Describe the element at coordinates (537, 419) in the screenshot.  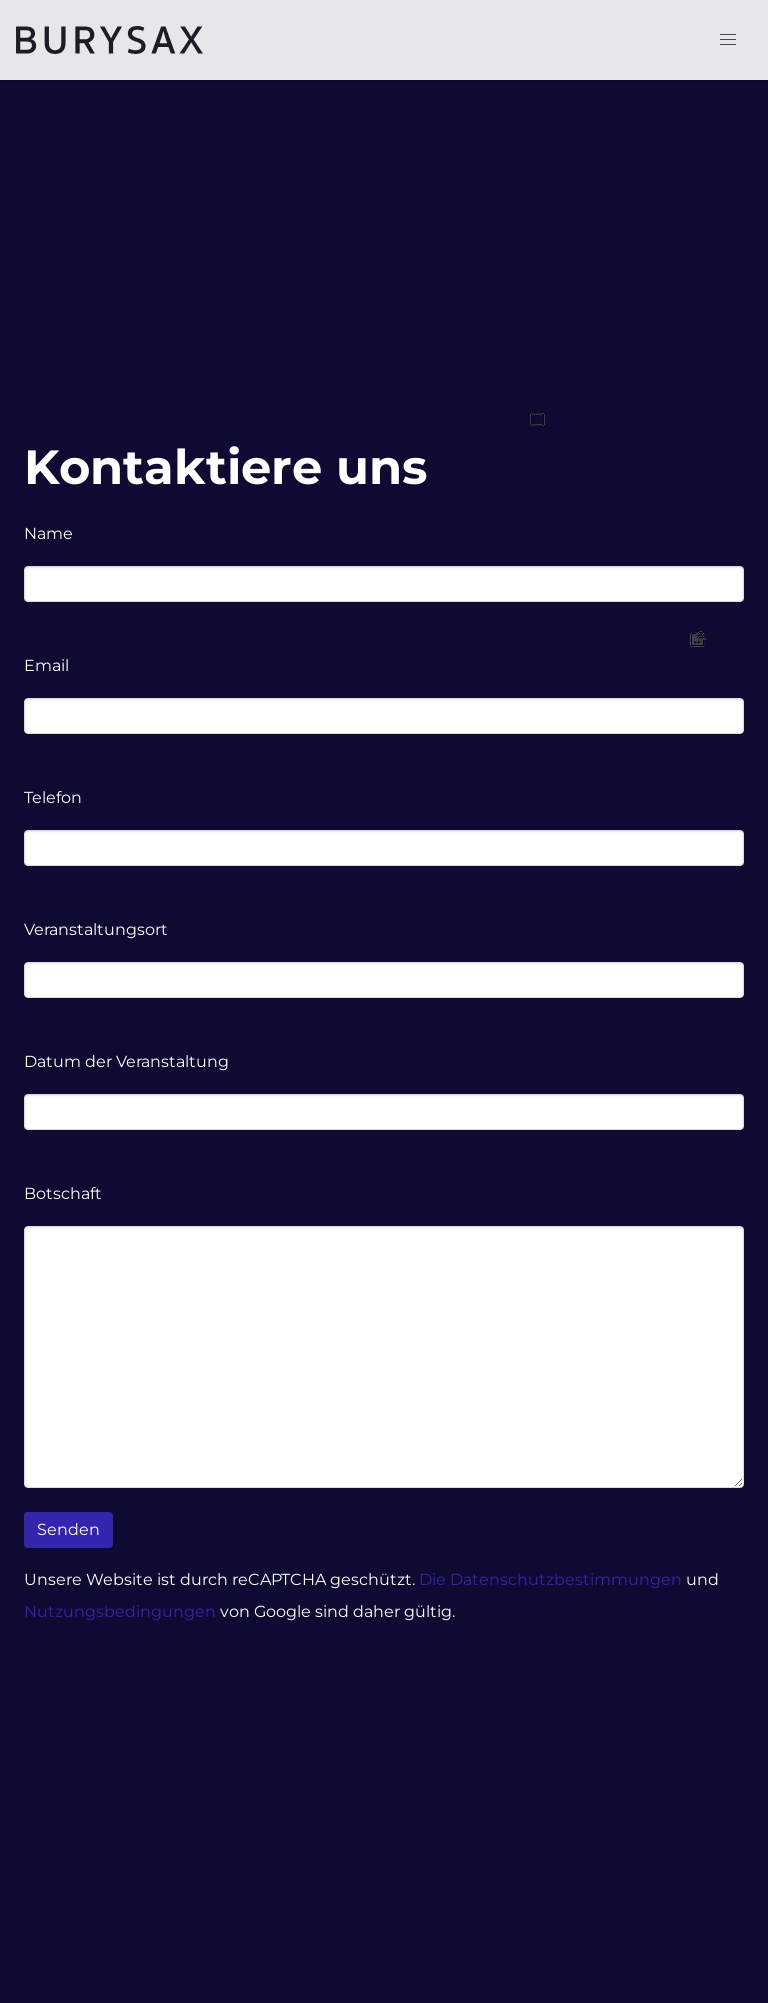
I see `crop image to 5:4 aspect ratio` at that location.